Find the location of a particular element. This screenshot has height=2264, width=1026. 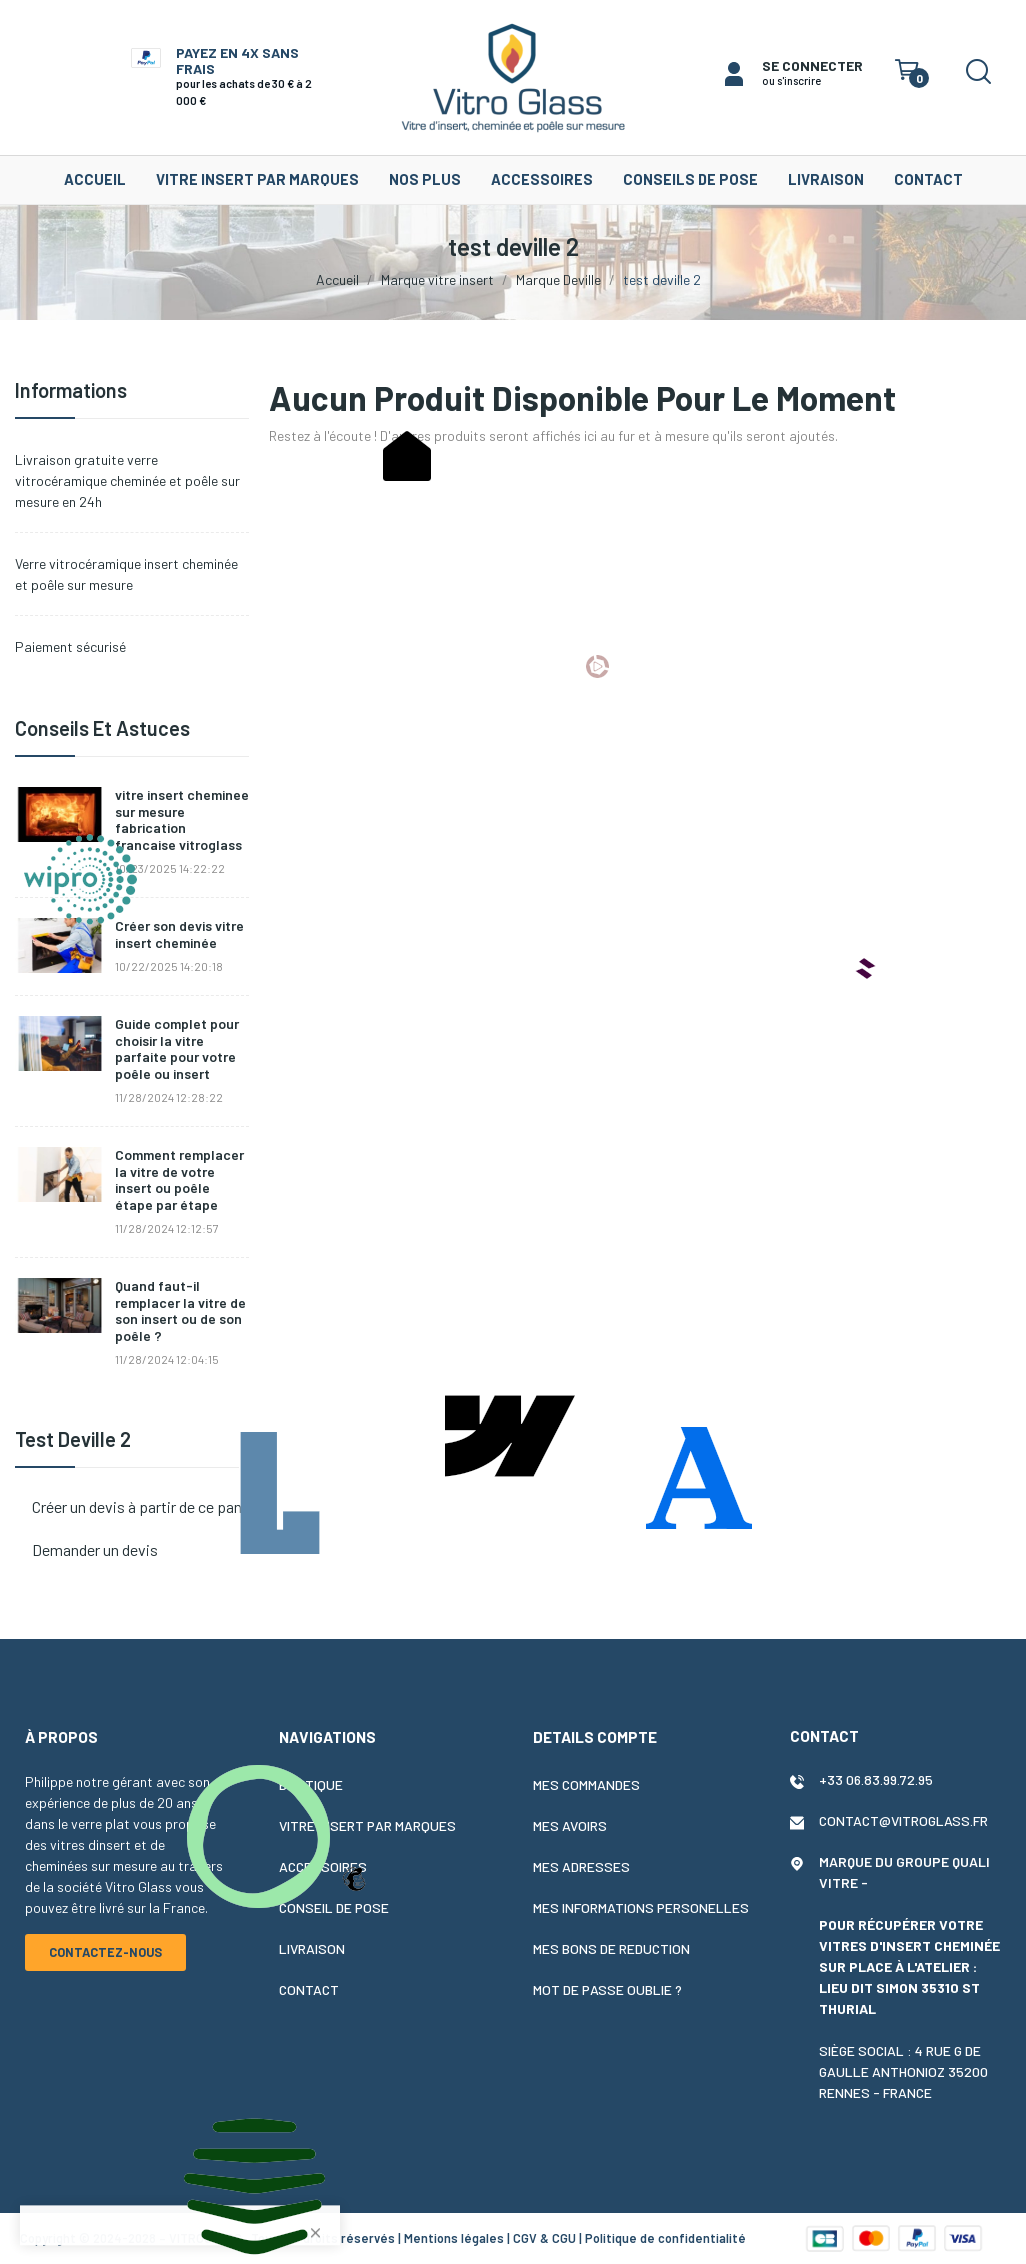

visit the Lospec website is located at coordinates (280, 1493).